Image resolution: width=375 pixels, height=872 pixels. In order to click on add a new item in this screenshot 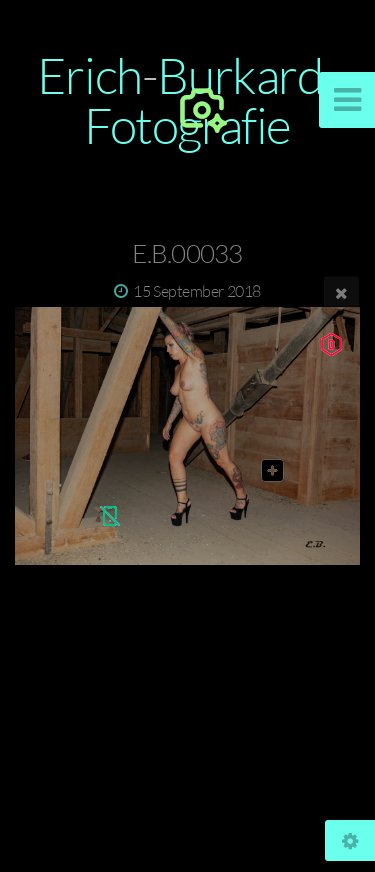, I will do `click(272, 470)`.